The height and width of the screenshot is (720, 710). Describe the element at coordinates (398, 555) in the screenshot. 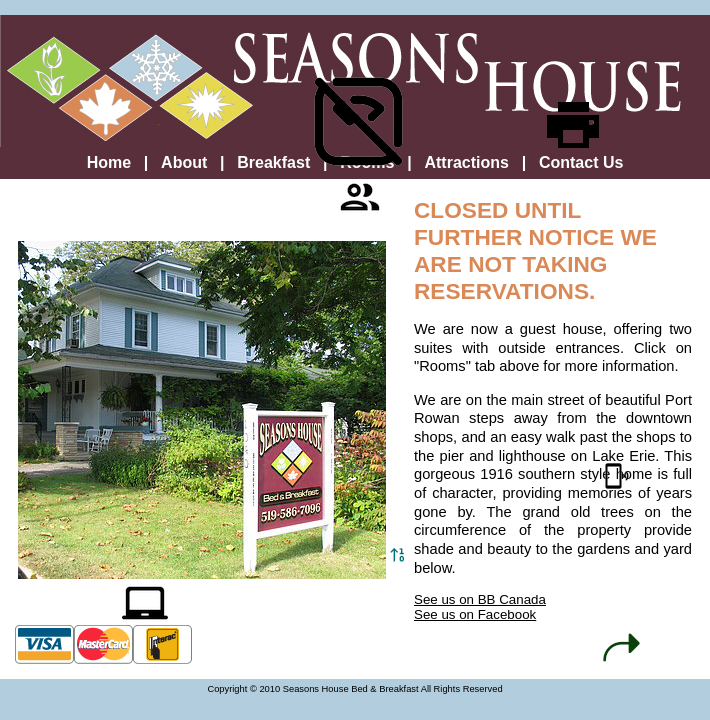

I see `sort numerically in descending order (high to low)` at that location.